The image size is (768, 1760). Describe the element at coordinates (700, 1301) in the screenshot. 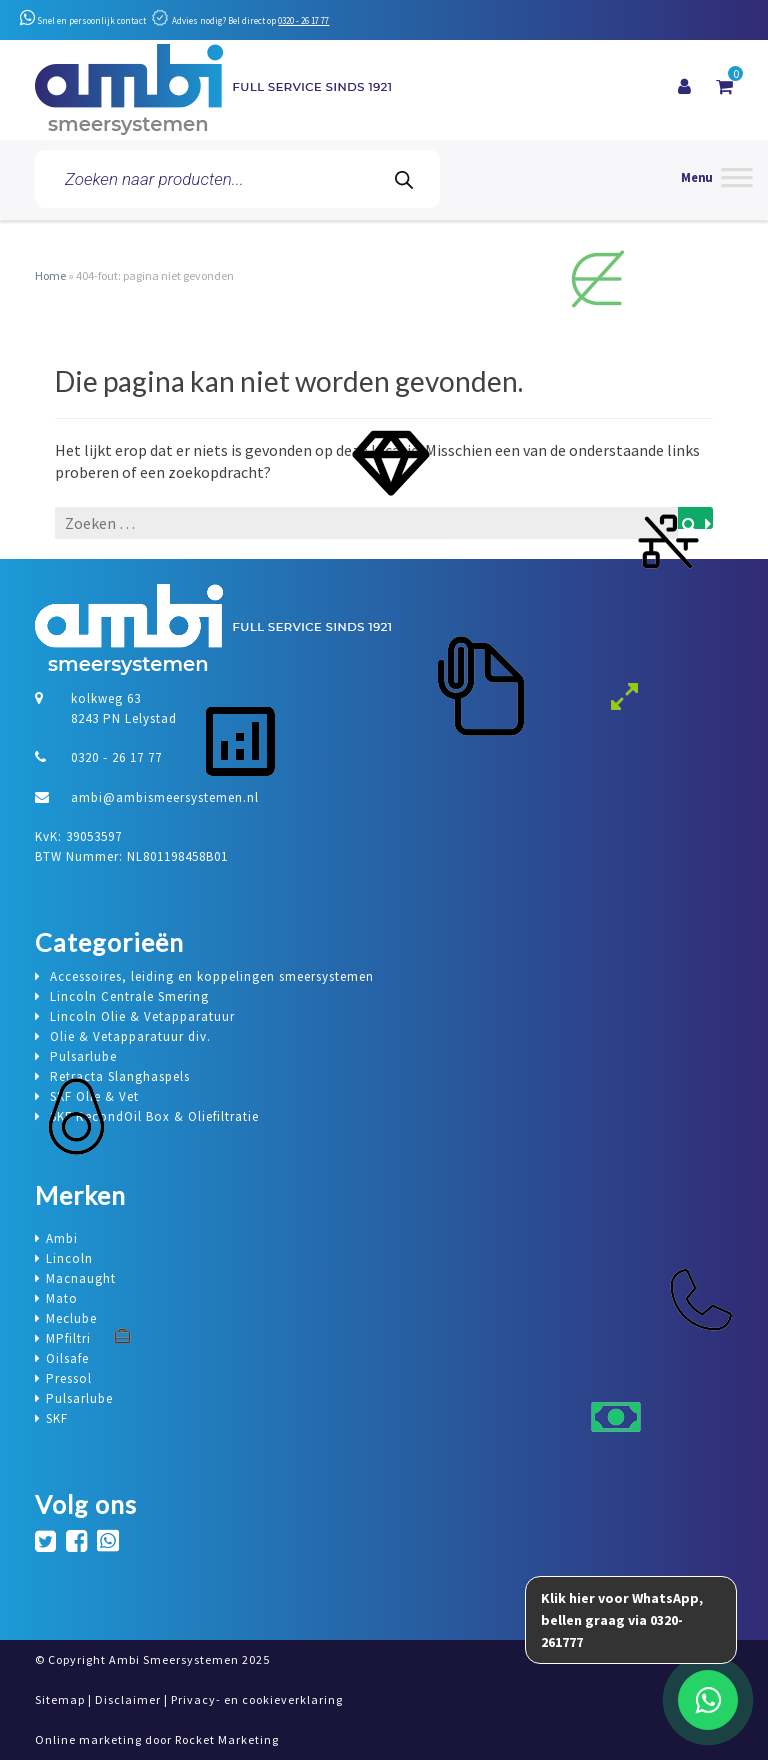

I see `make a phone call` at that location.